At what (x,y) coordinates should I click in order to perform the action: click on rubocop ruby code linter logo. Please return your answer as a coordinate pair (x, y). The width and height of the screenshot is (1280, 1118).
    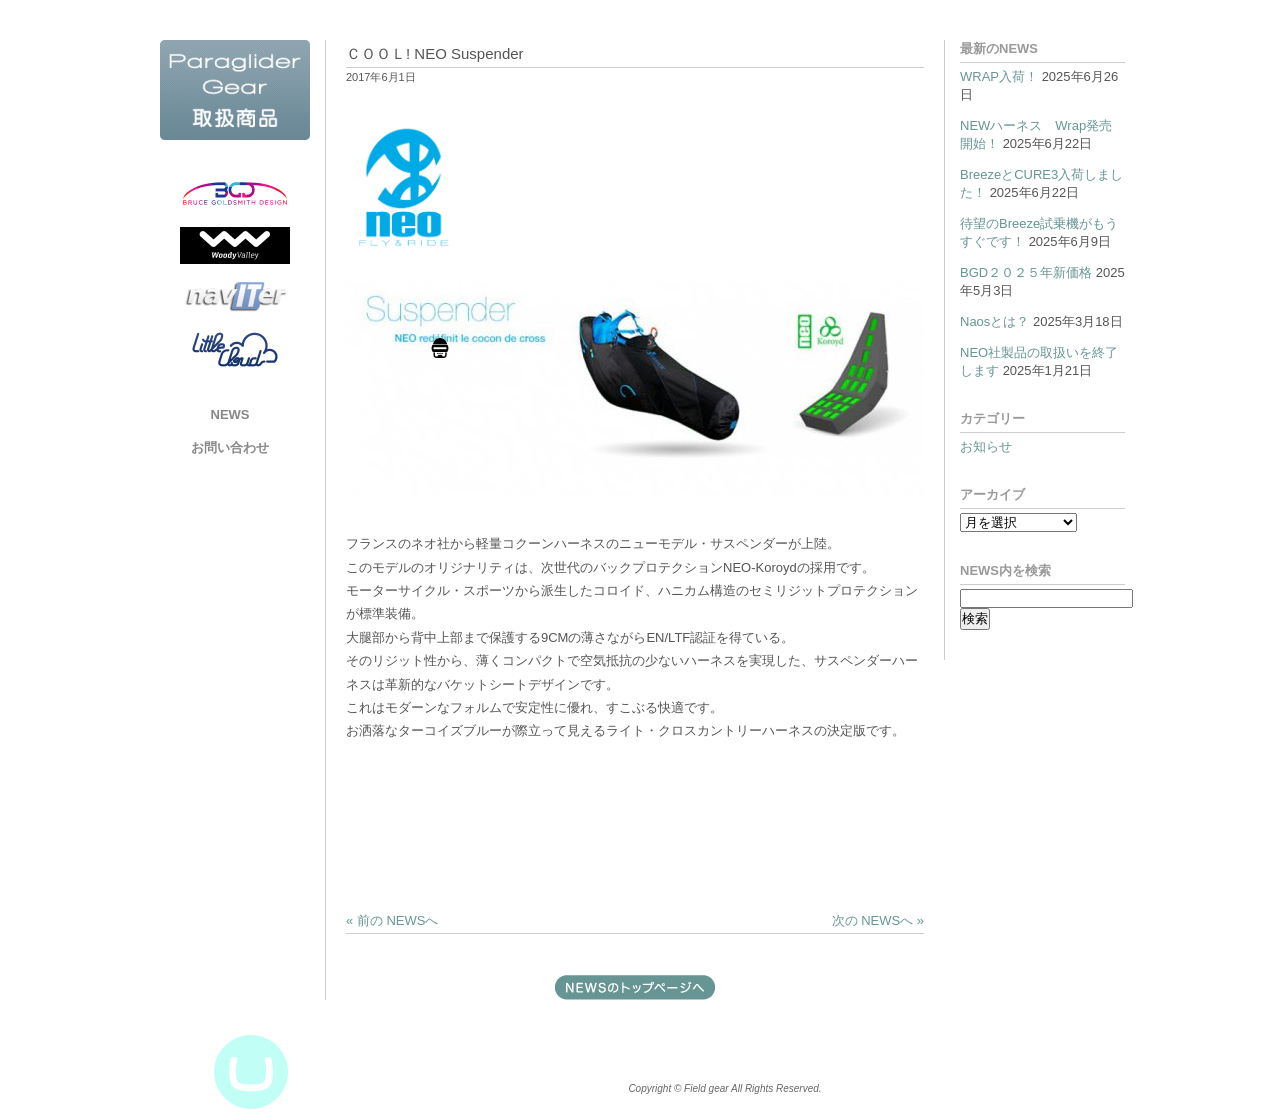
    Looking at the image, I should click on (440, 348).